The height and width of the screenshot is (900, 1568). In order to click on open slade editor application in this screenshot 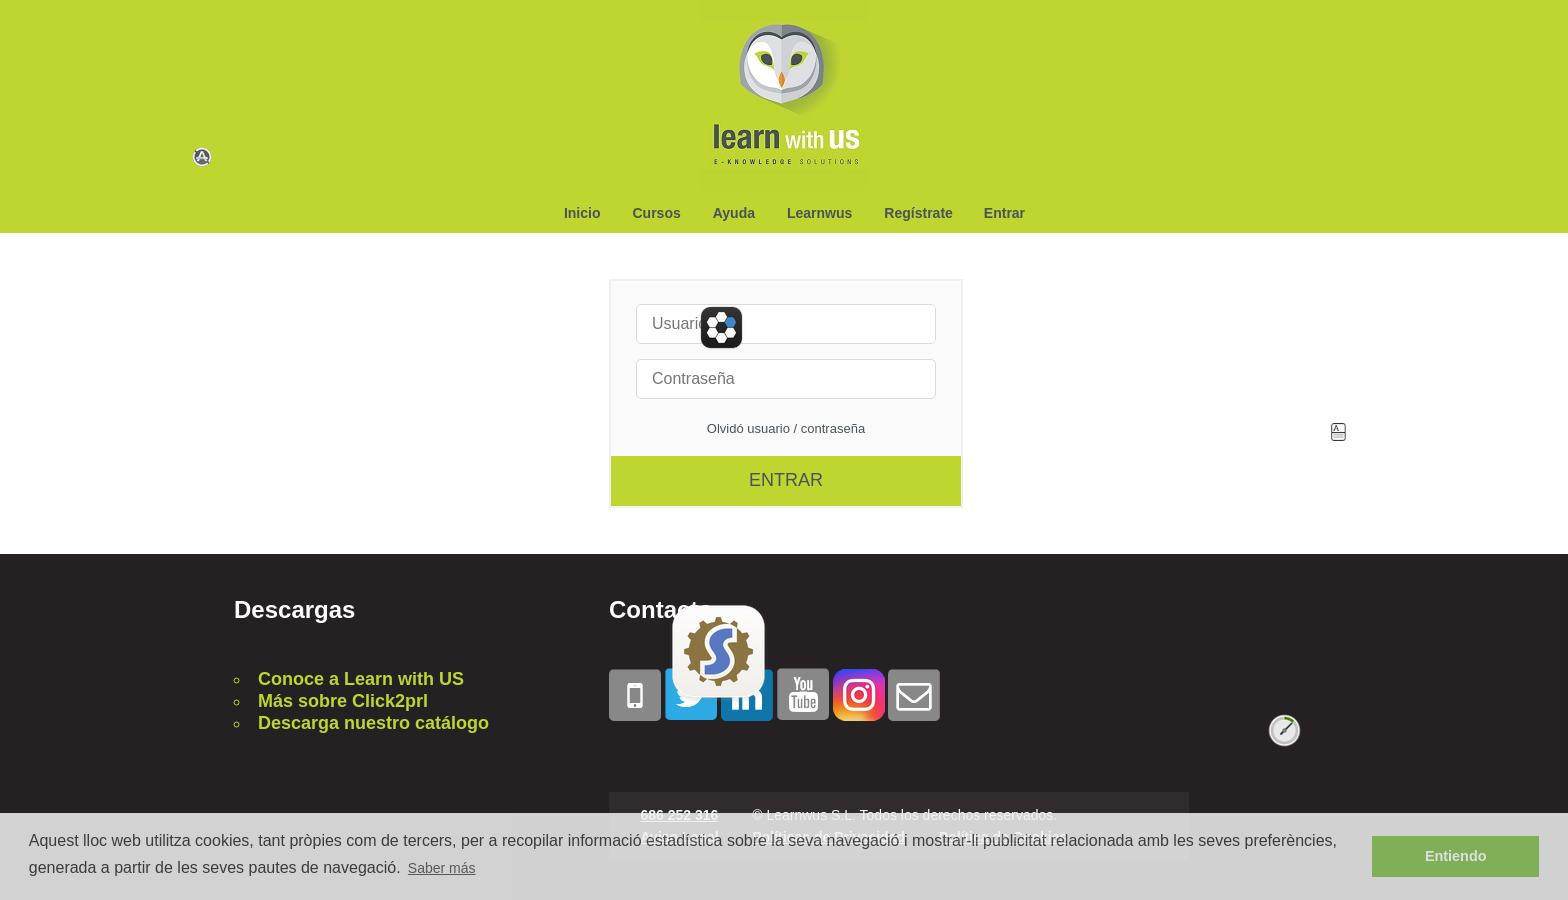, I will do `click(718, 651)`.